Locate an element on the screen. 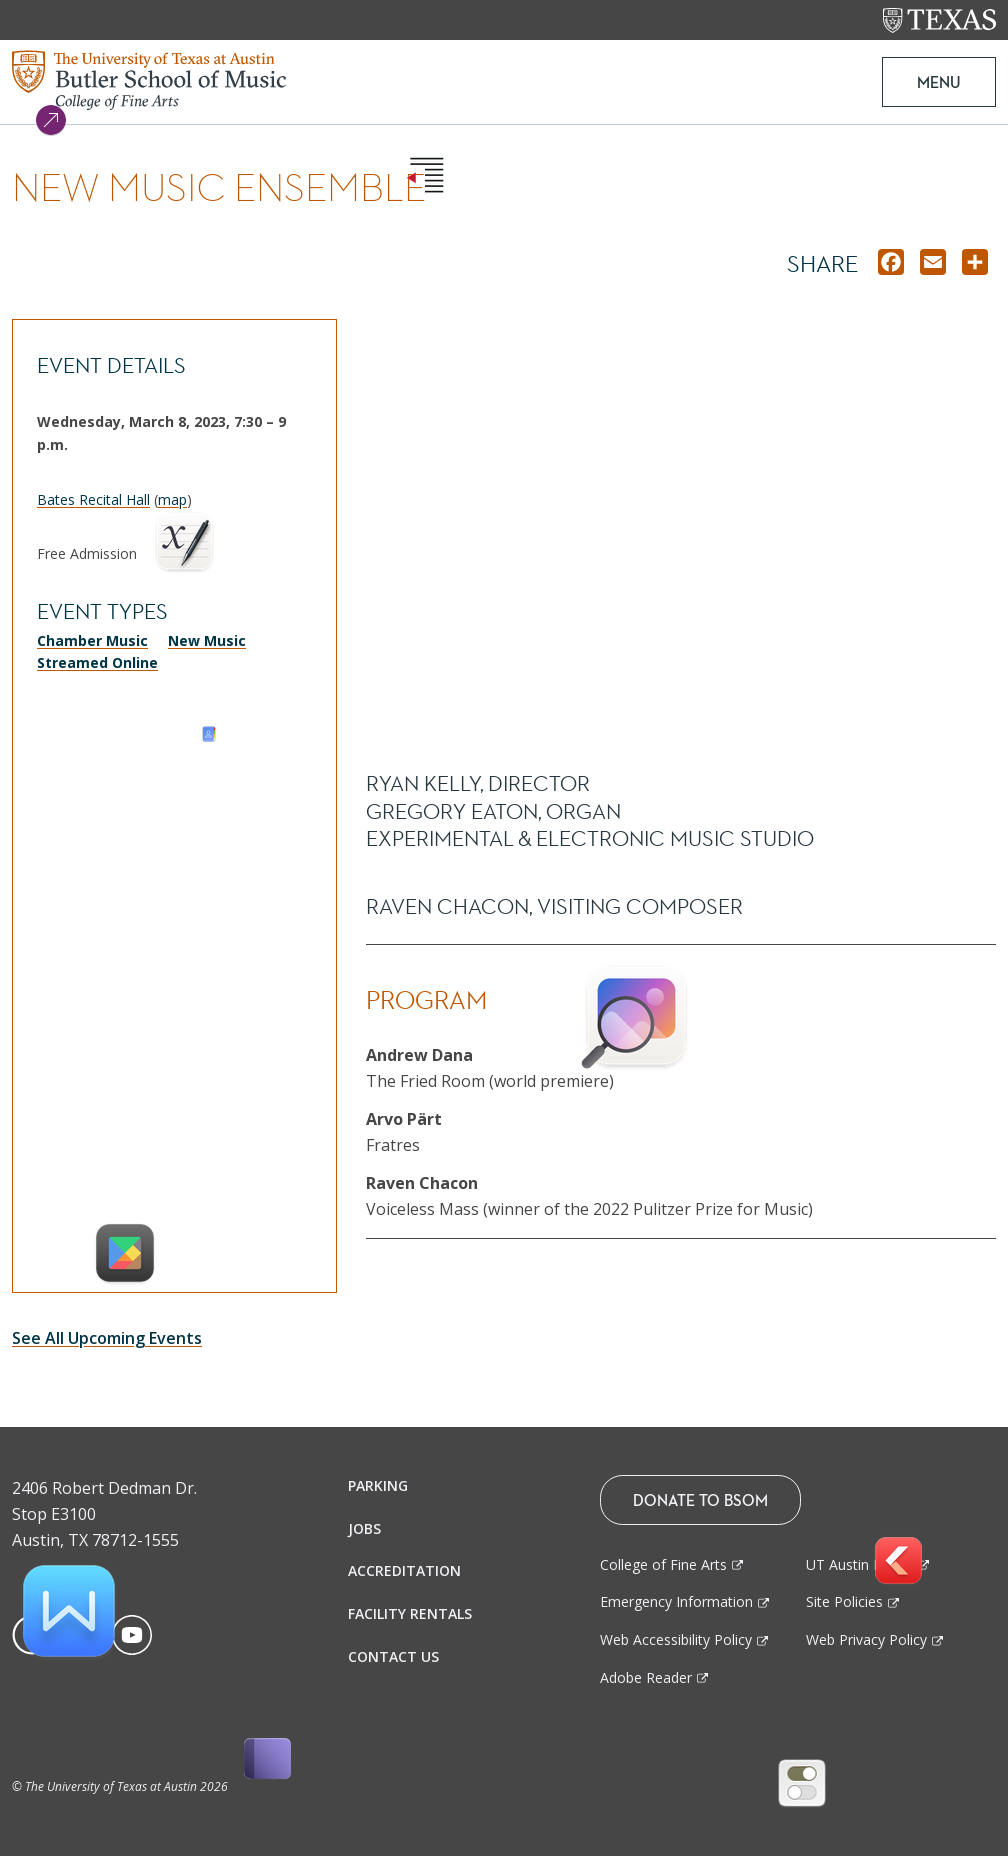  open haguichi VPN network manager is located at coordinates (898, 1560).